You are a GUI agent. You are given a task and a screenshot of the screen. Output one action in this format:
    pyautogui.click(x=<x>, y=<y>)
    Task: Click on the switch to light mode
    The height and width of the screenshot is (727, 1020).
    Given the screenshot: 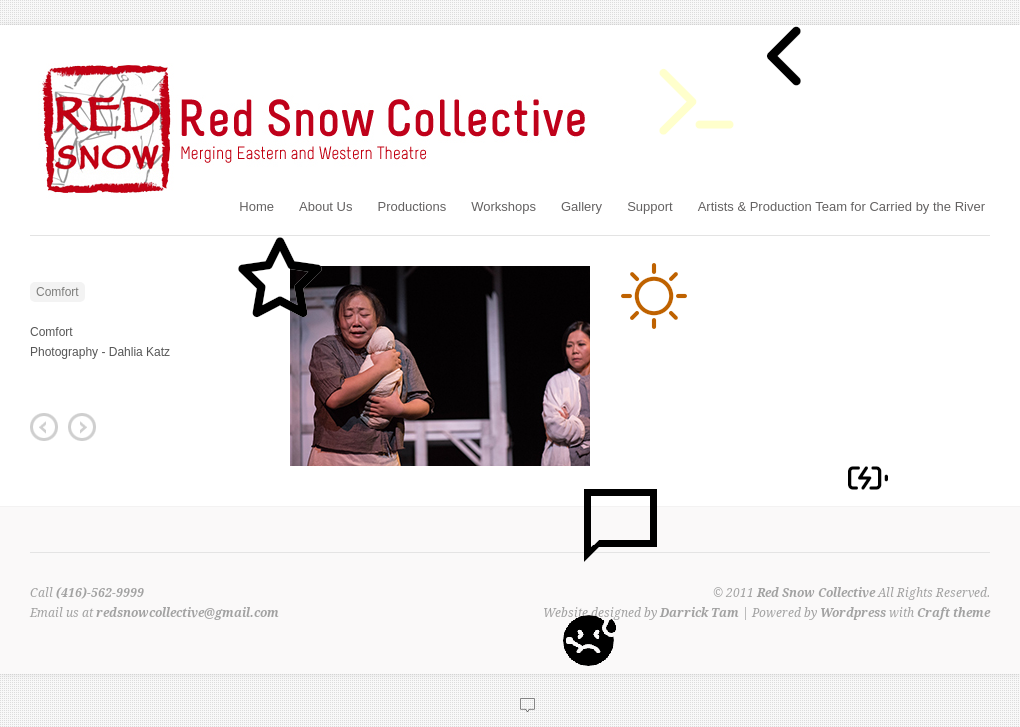 What is the action you would take?
    pyautogui.click(x=654, y=296)
    